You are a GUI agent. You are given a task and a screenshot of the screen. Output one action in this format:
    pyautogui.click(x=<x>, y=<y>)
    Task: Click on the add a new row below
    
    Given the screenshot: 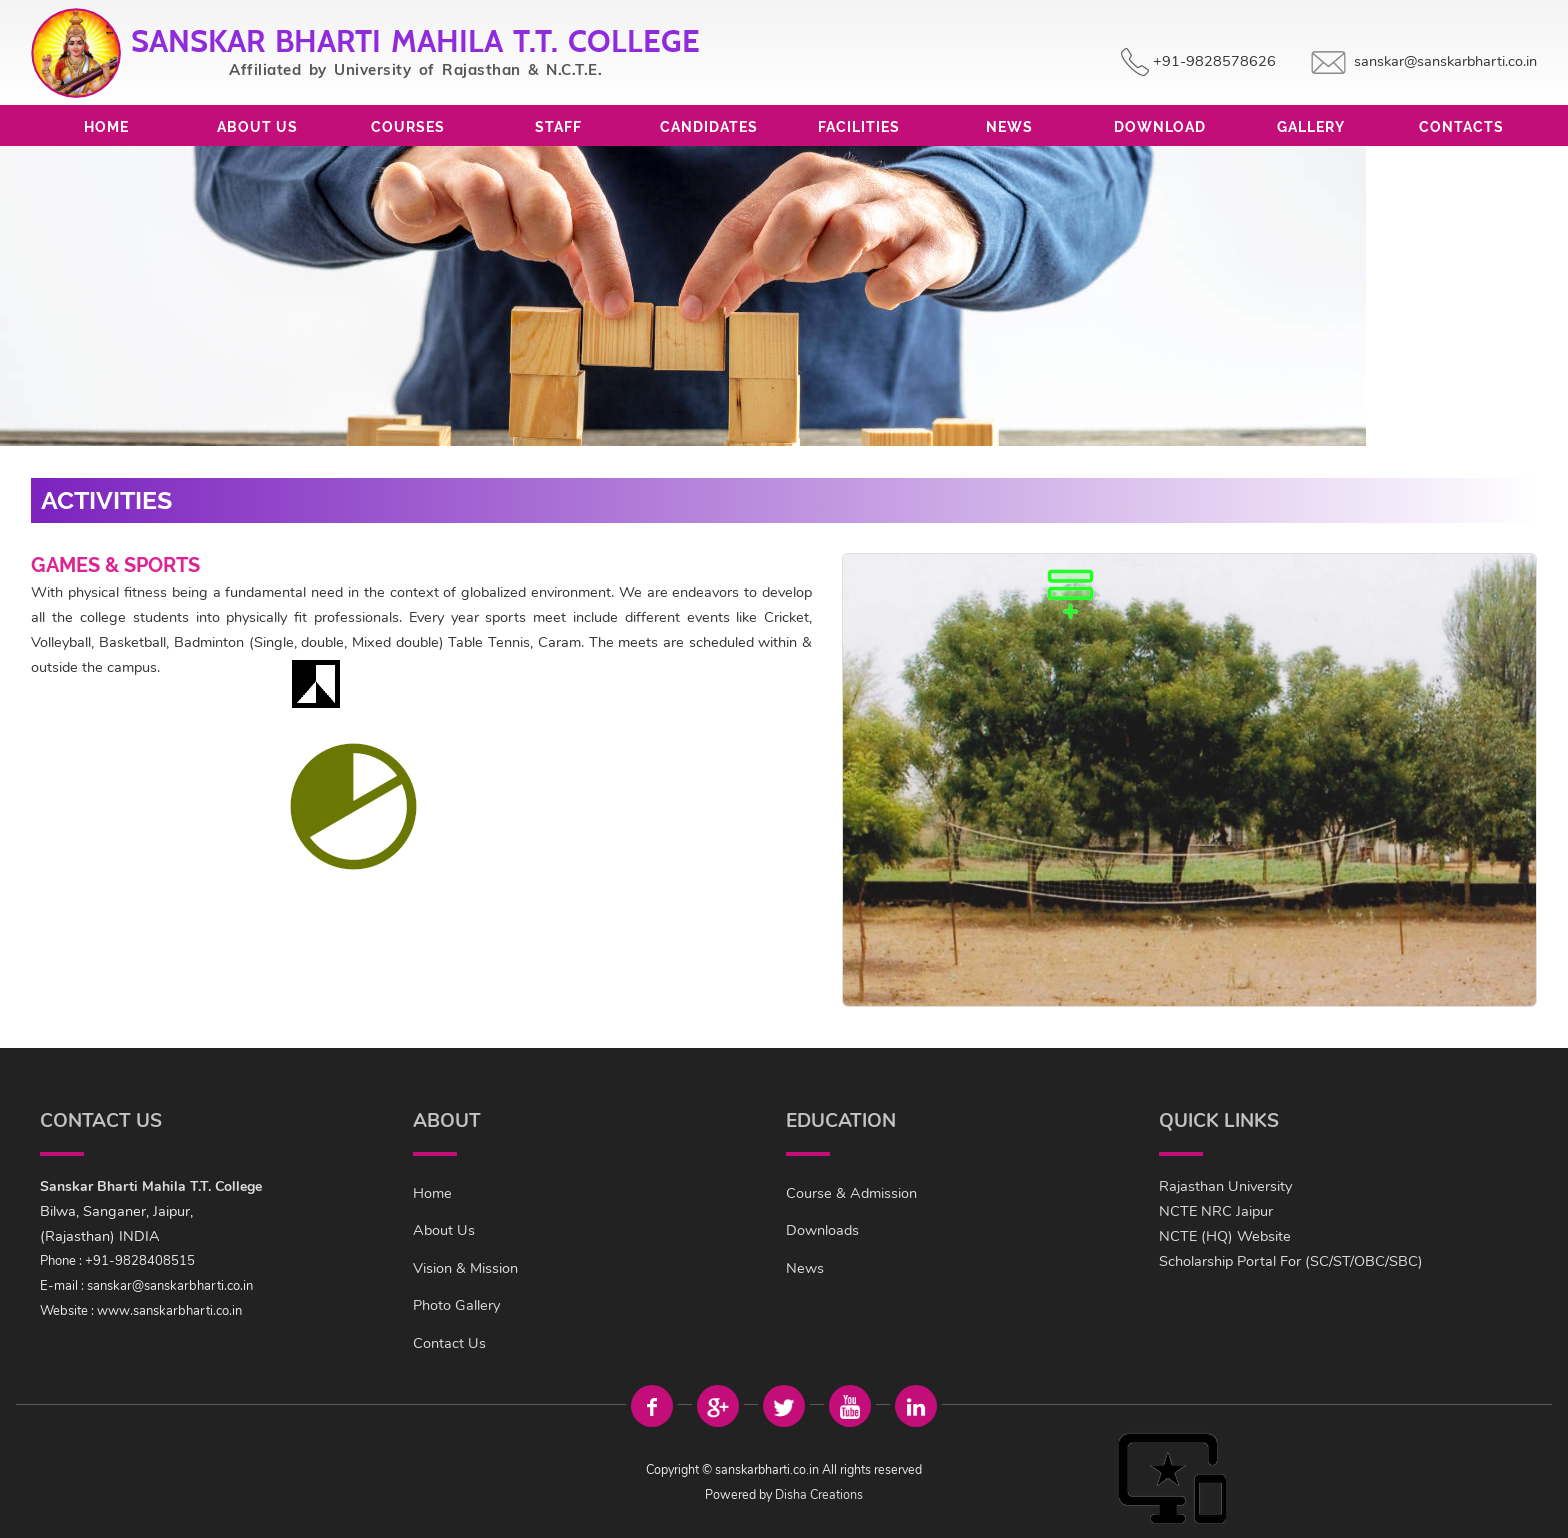 What is the action you would take?
    pyautogui.click(x=1070, y=590)
    